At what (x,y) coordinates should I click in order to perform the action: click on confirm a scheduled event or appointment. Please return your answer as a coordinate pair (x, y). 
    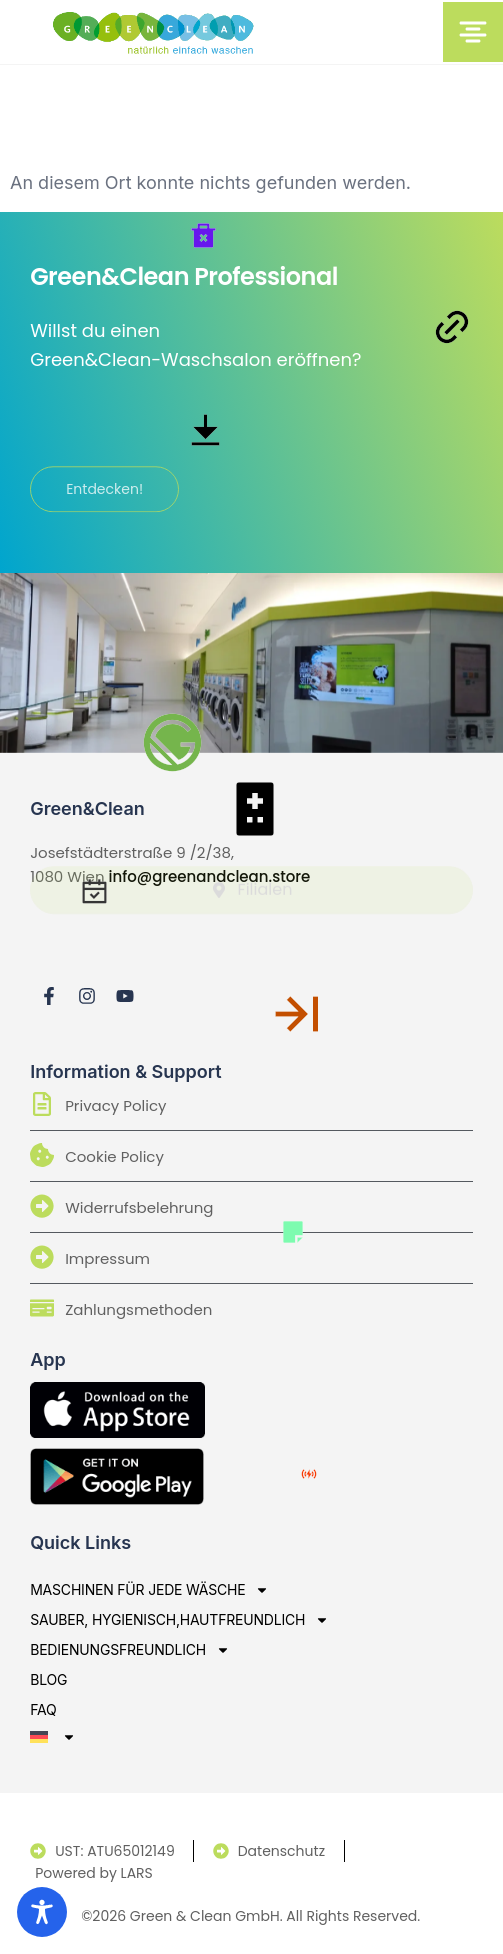
    Looking at the image, I should click on (94, 892).